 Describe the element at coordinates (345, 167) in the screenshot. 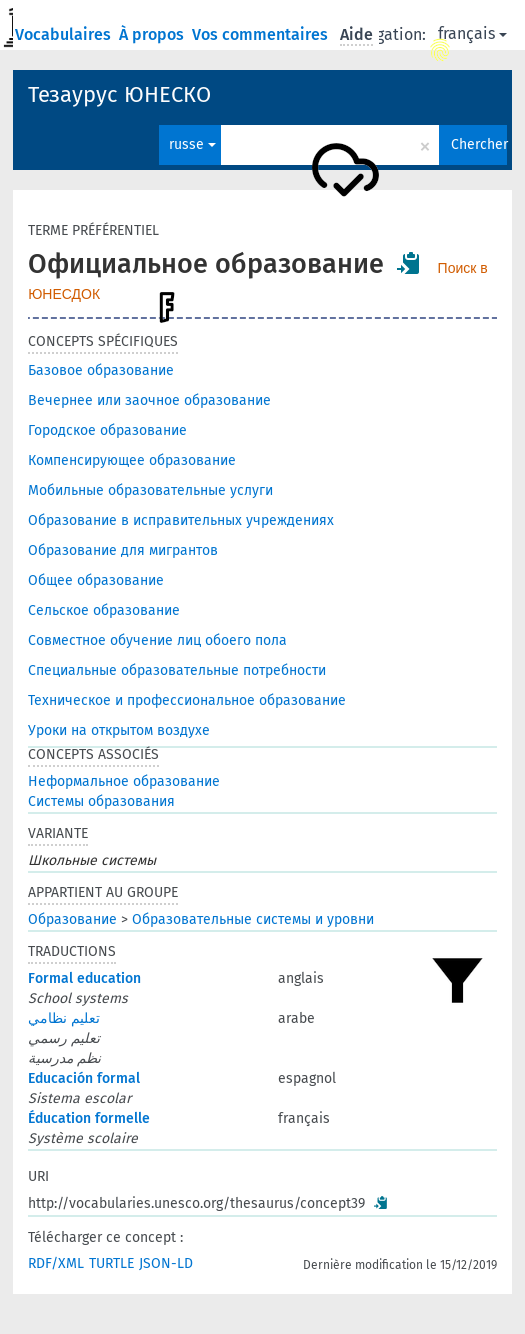

I see `file successfully synced to cloud` at that location.